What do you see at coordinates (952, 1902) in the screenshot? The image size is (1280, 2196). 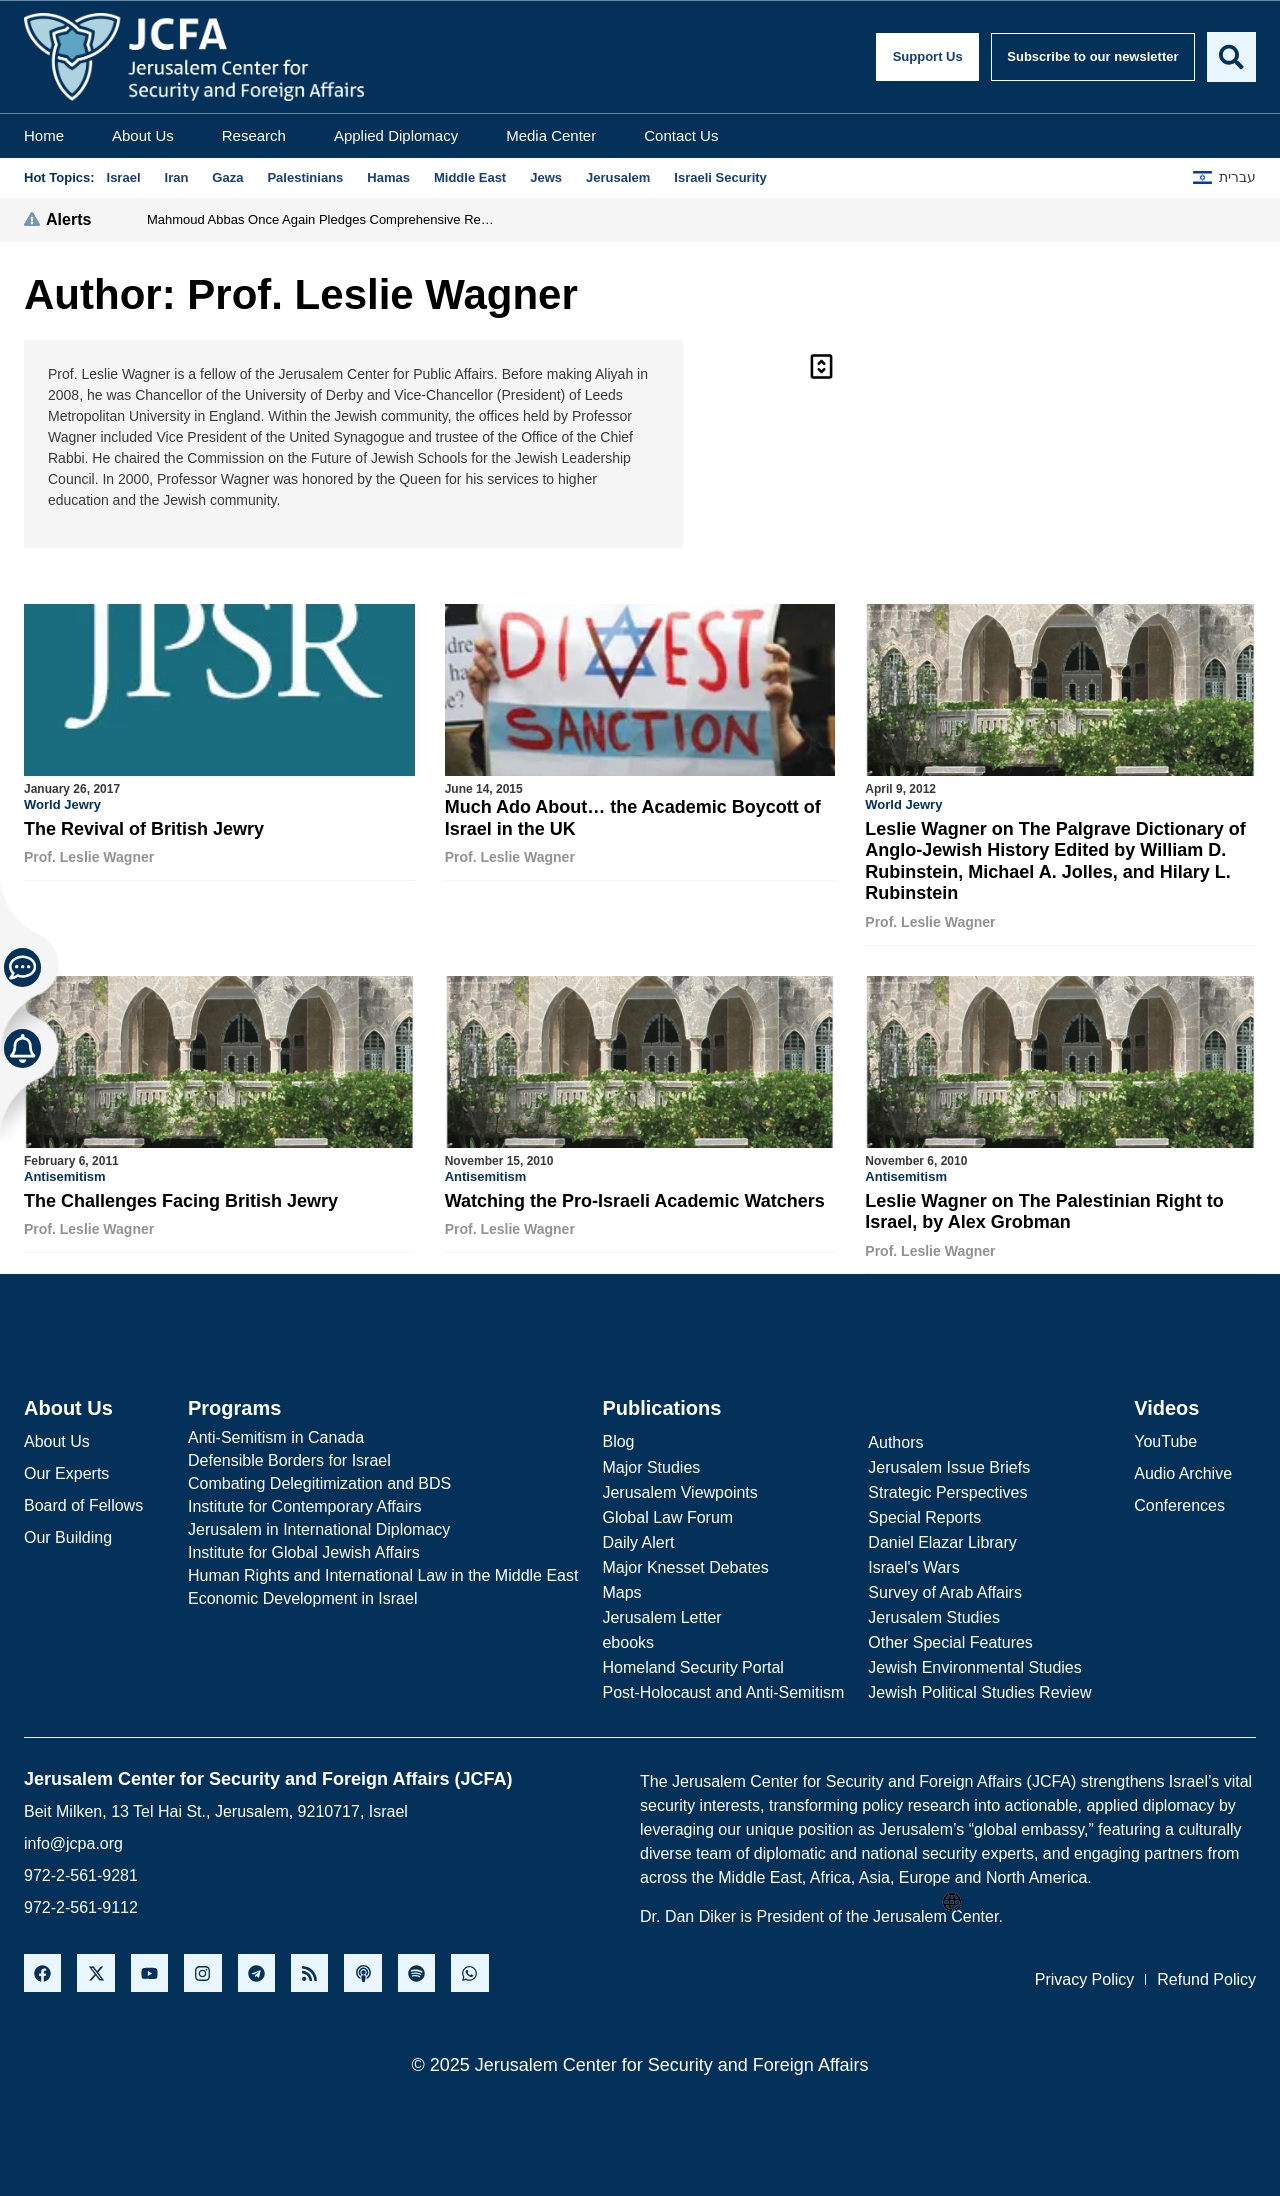 I see `website or domain verified` at bounding box center [952, 1902].